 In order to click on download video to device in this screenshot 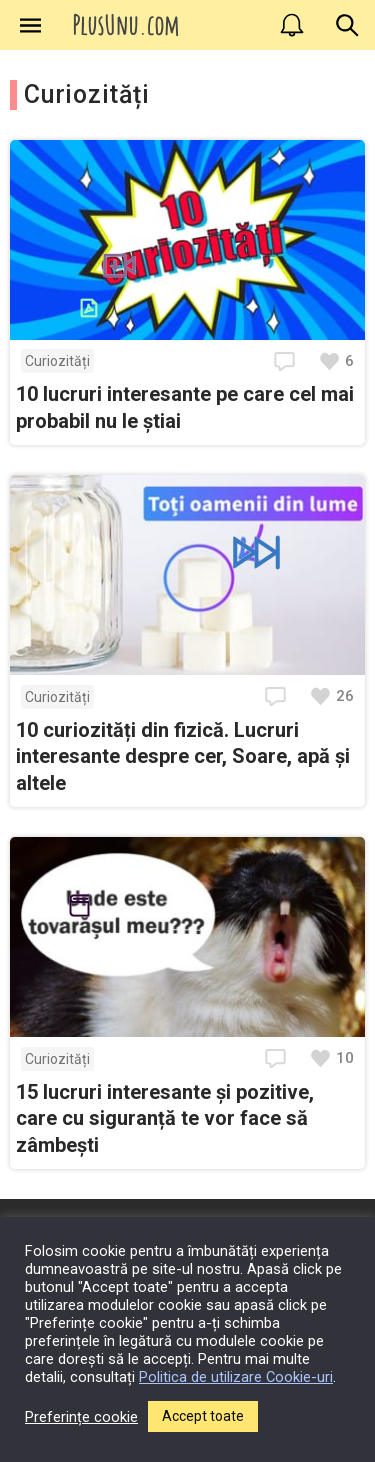, I will do `click(119, 265)`.